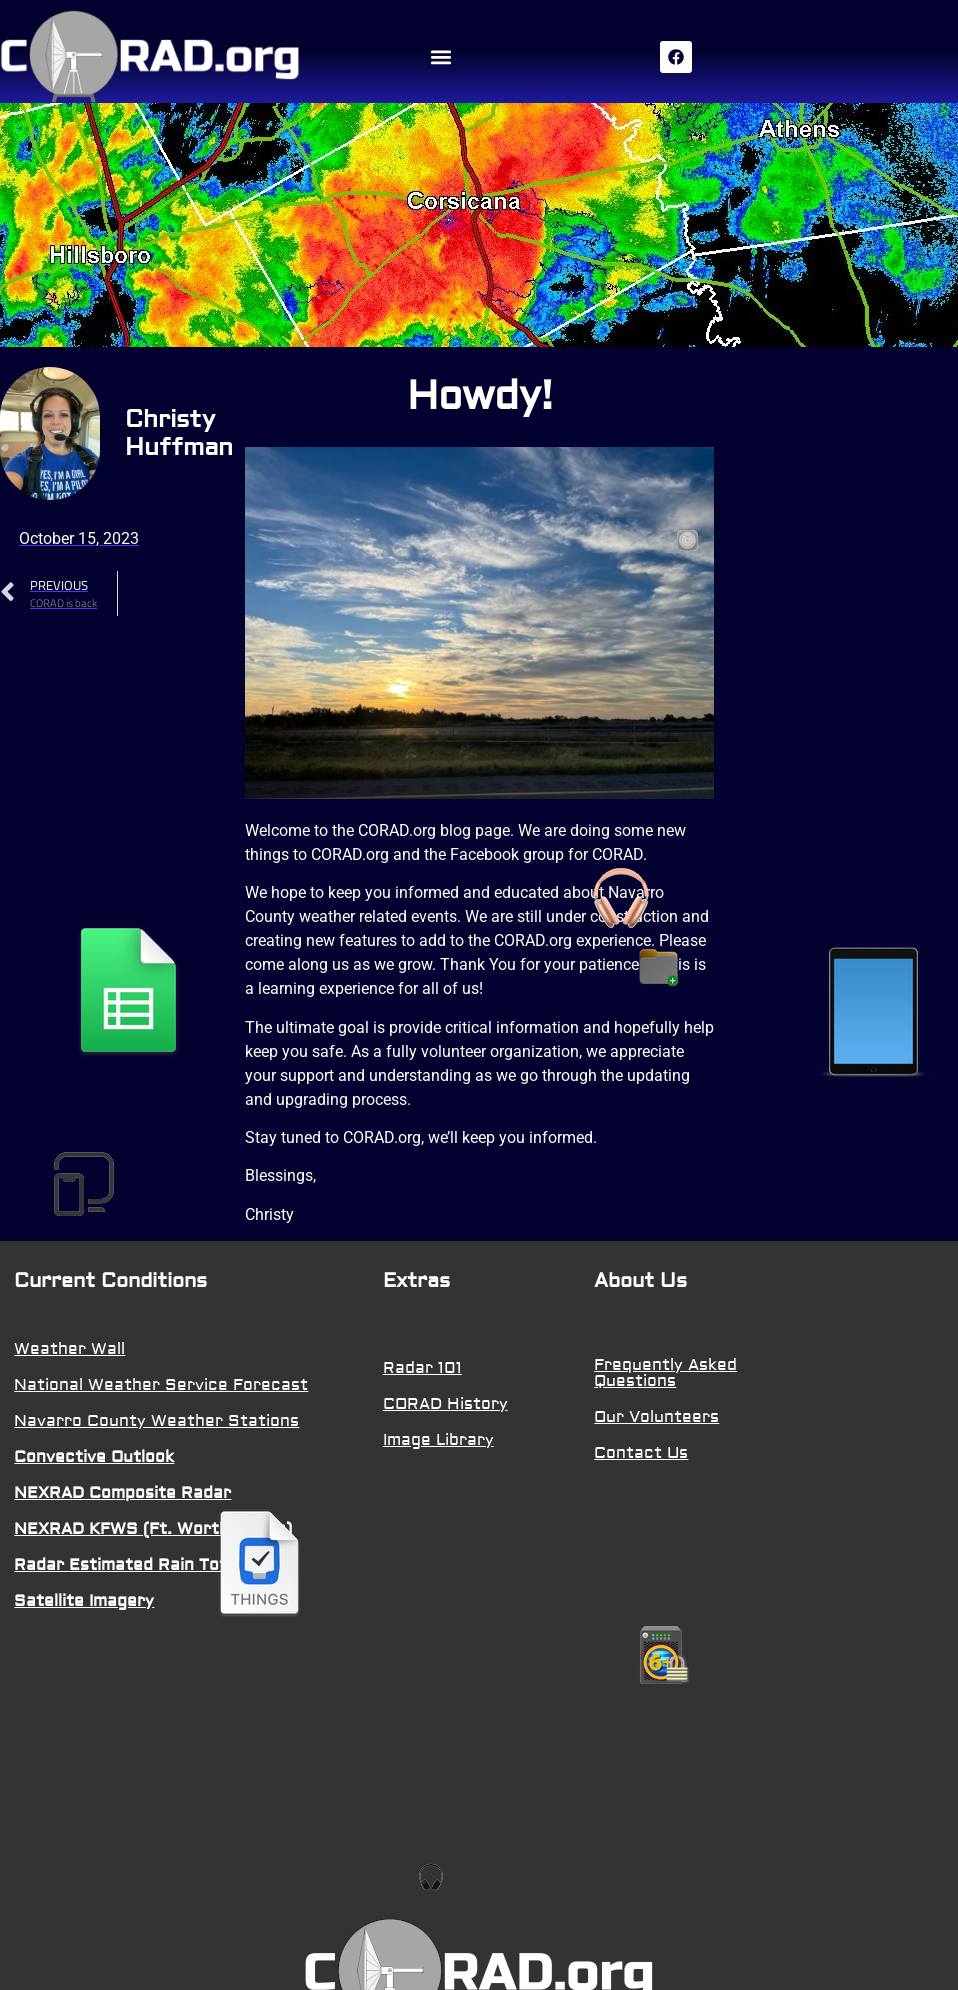 This screenshot has height=1990, width=958. I want to click on connect bluetooth headphones, so click(431, 1877).